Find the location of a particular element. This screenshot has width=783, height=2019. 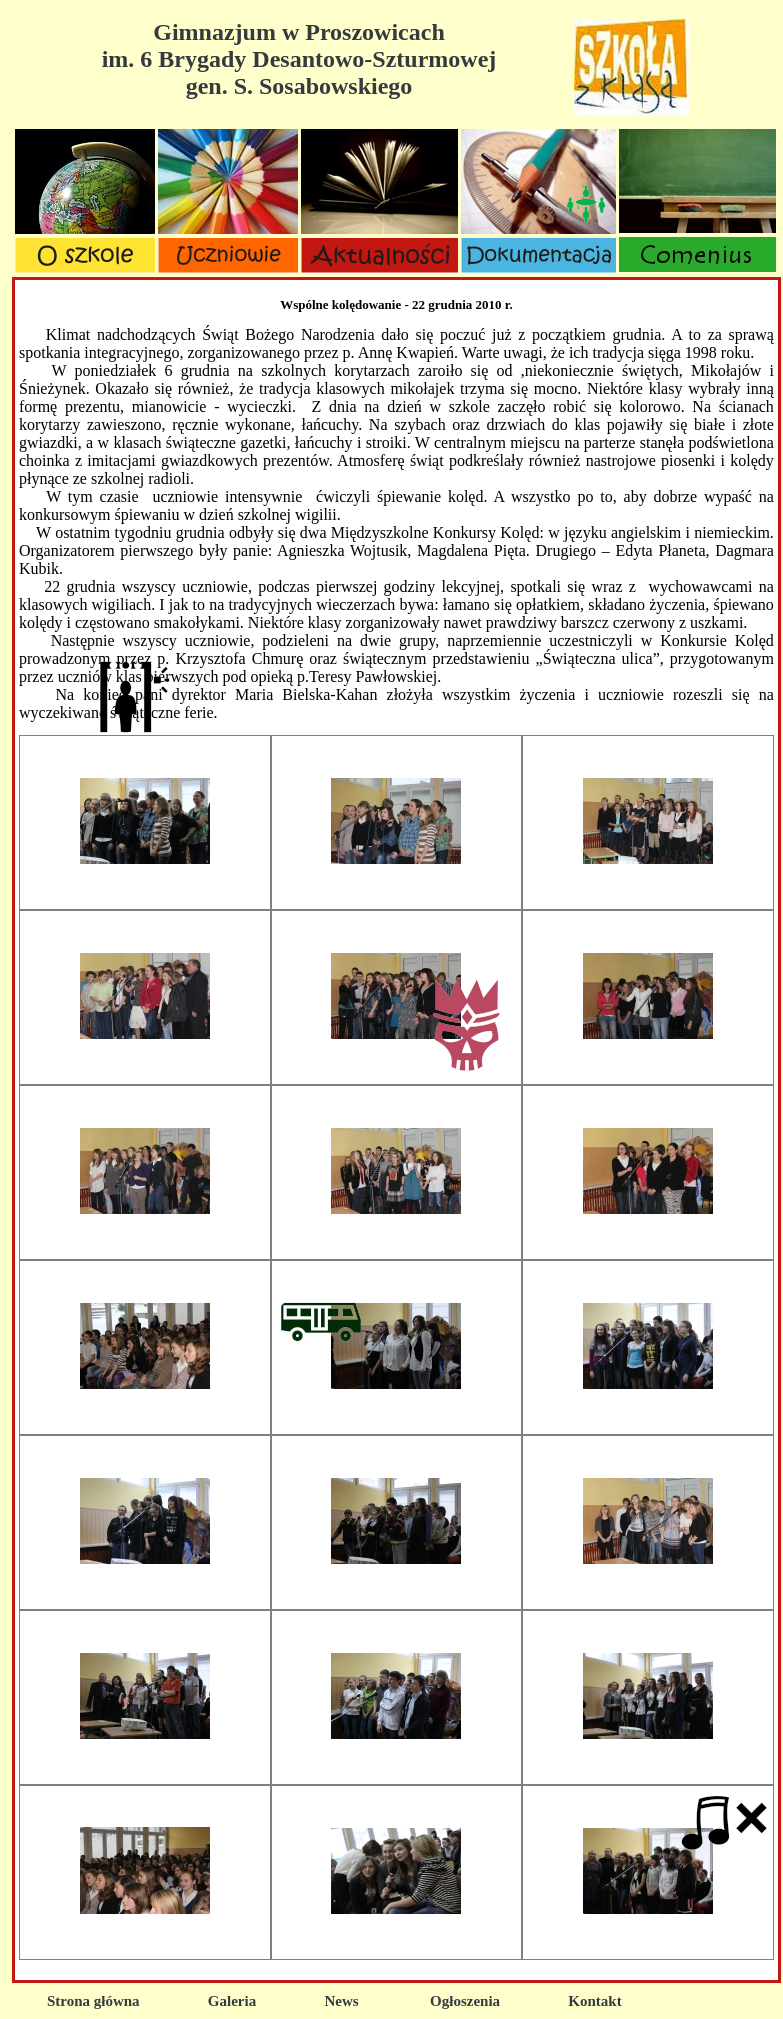

security checkpoint or metal detector gate is located at coordinates (133, 697).